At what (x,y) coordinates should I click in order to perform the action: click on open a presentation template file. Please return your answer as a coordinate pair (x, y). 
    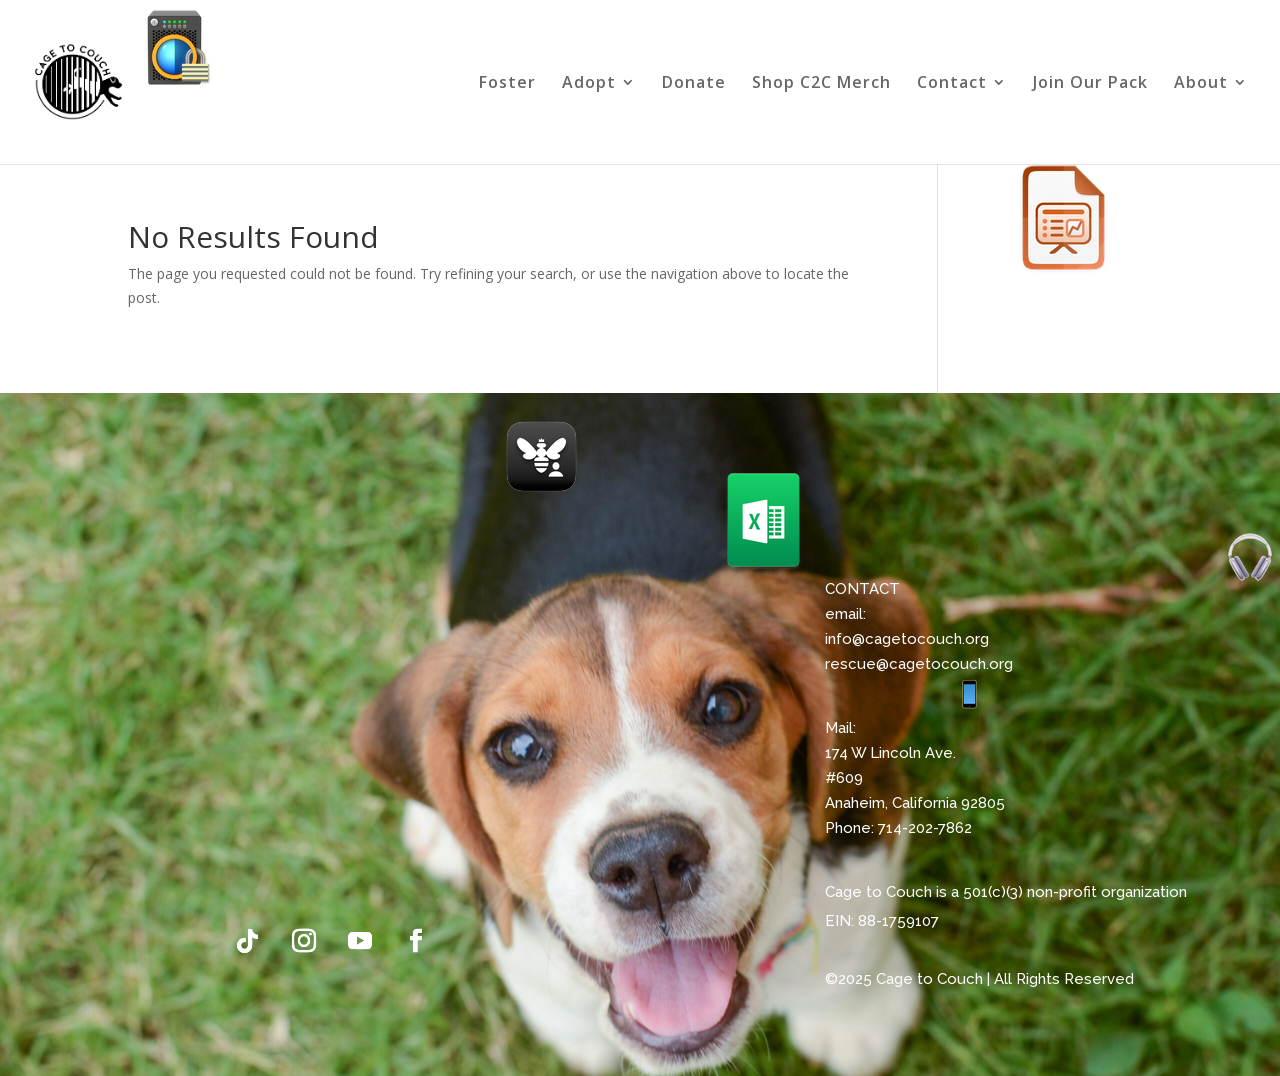
    Looking at the image, I should click on (1063, 217).